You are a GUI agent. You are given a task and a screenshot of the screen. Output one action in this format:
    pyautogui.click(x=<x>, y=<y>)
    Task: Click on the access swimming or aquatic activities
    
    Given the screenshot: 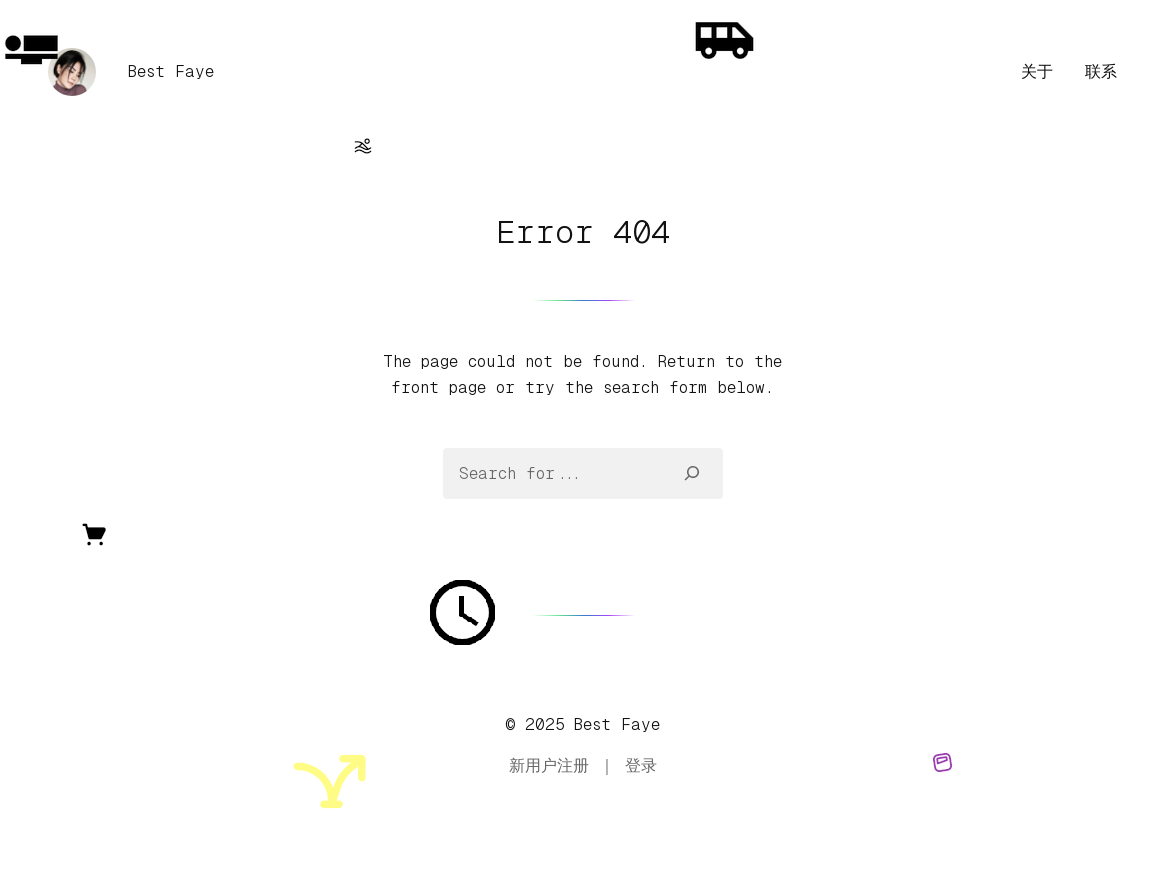 What is the action you would take?
    pyautogui.click(x=363, y=146)
    